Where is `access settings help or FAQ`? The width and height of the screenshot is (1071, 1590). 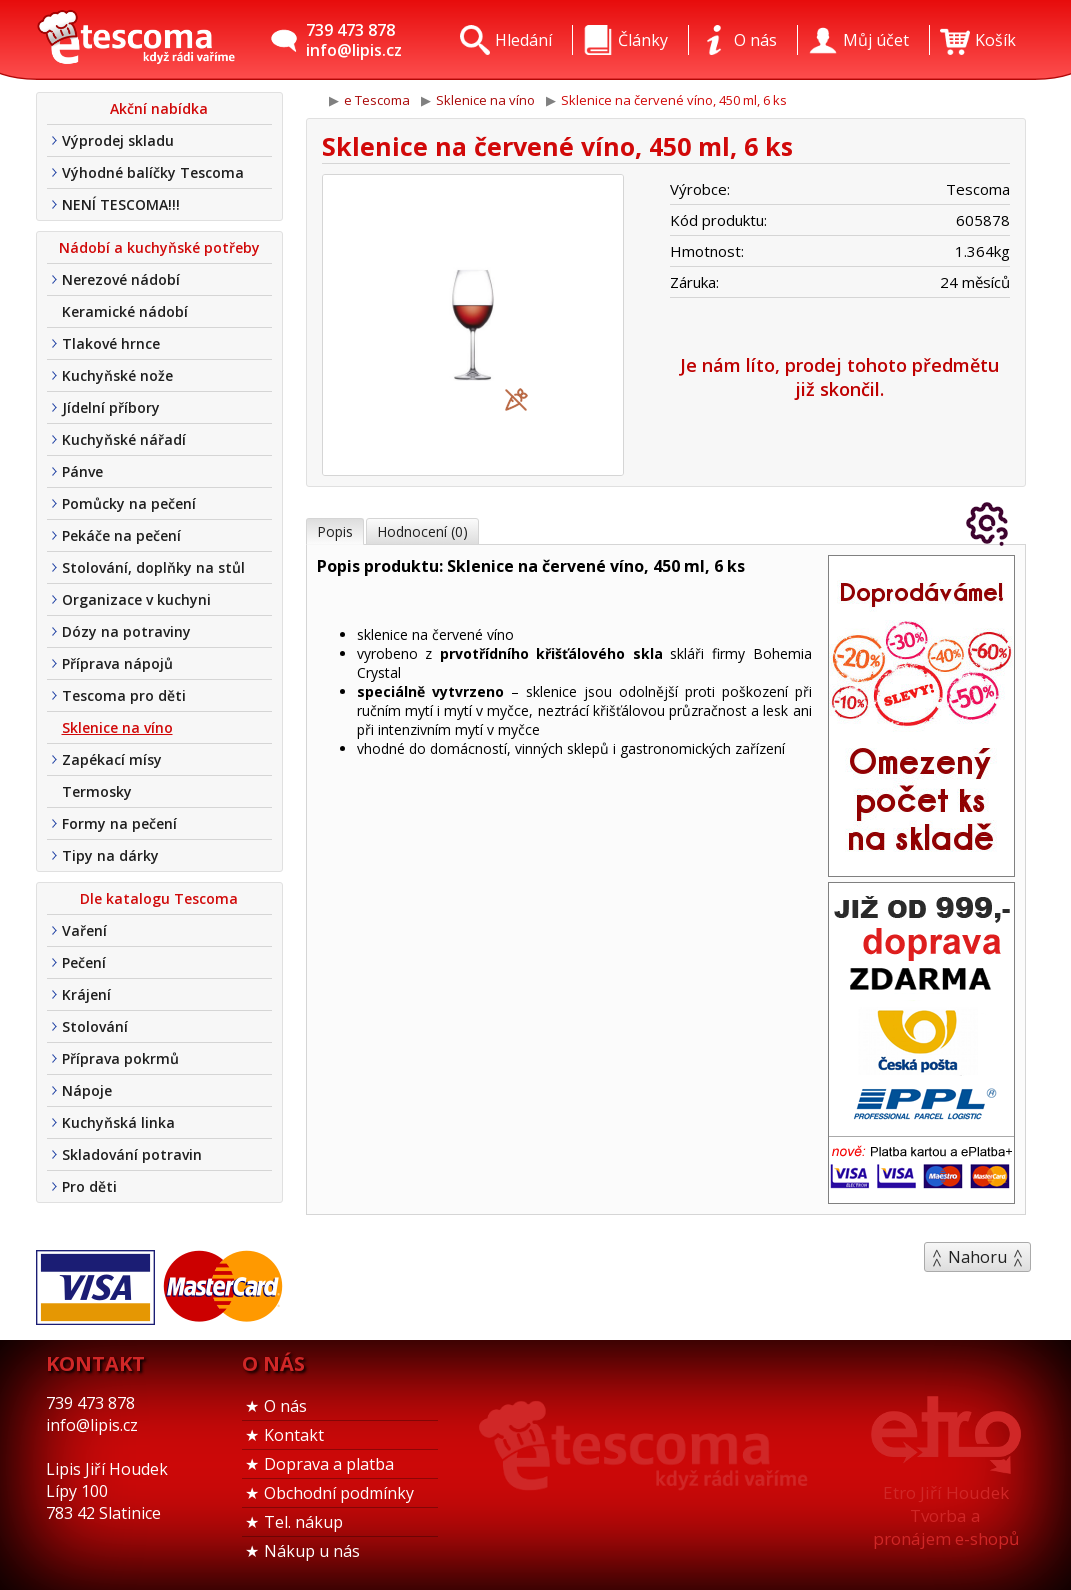 access settings help or FAQ is located at coordinates (987, 523).